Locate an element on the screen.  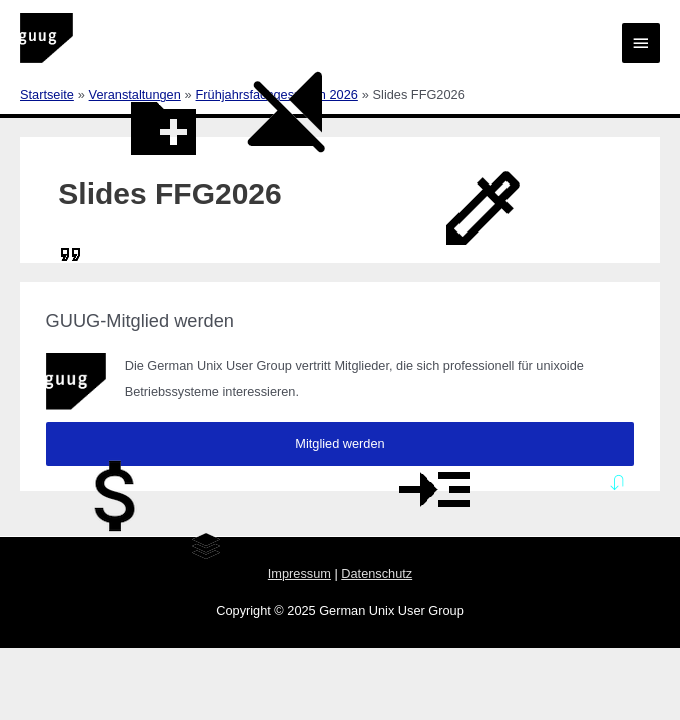
create a new folder is located at coordinates (163, 128).